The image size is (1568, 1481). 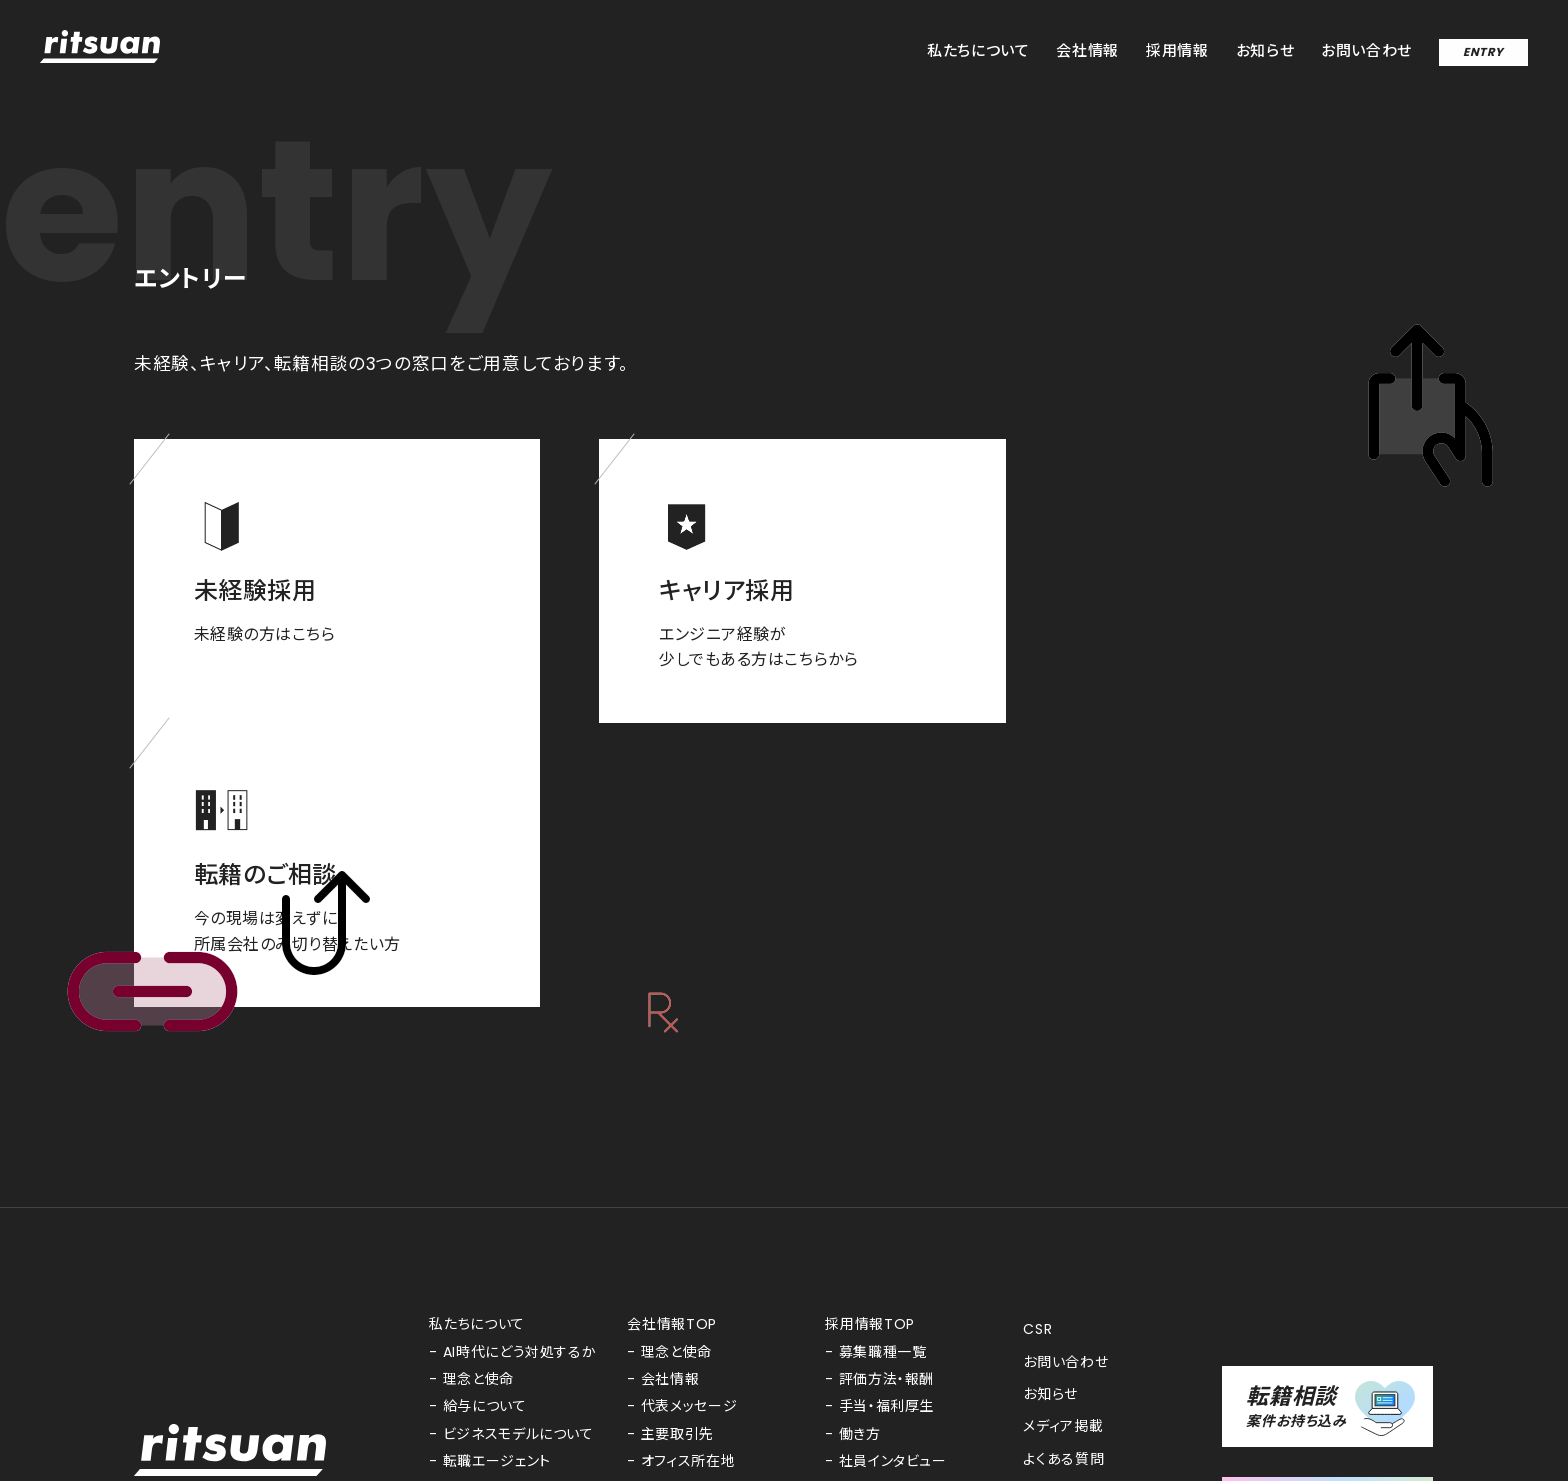 I want to click on copy or share a link, so click(x=152, y=991).